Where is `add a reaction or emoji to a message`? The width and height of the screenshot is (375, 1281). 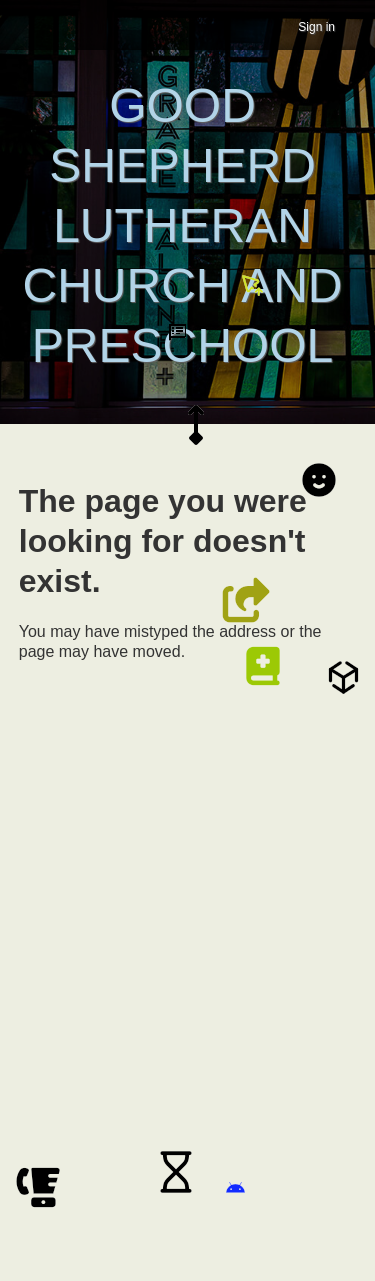 add a reaction or emoji to a message is located at coordinates (319, 480).